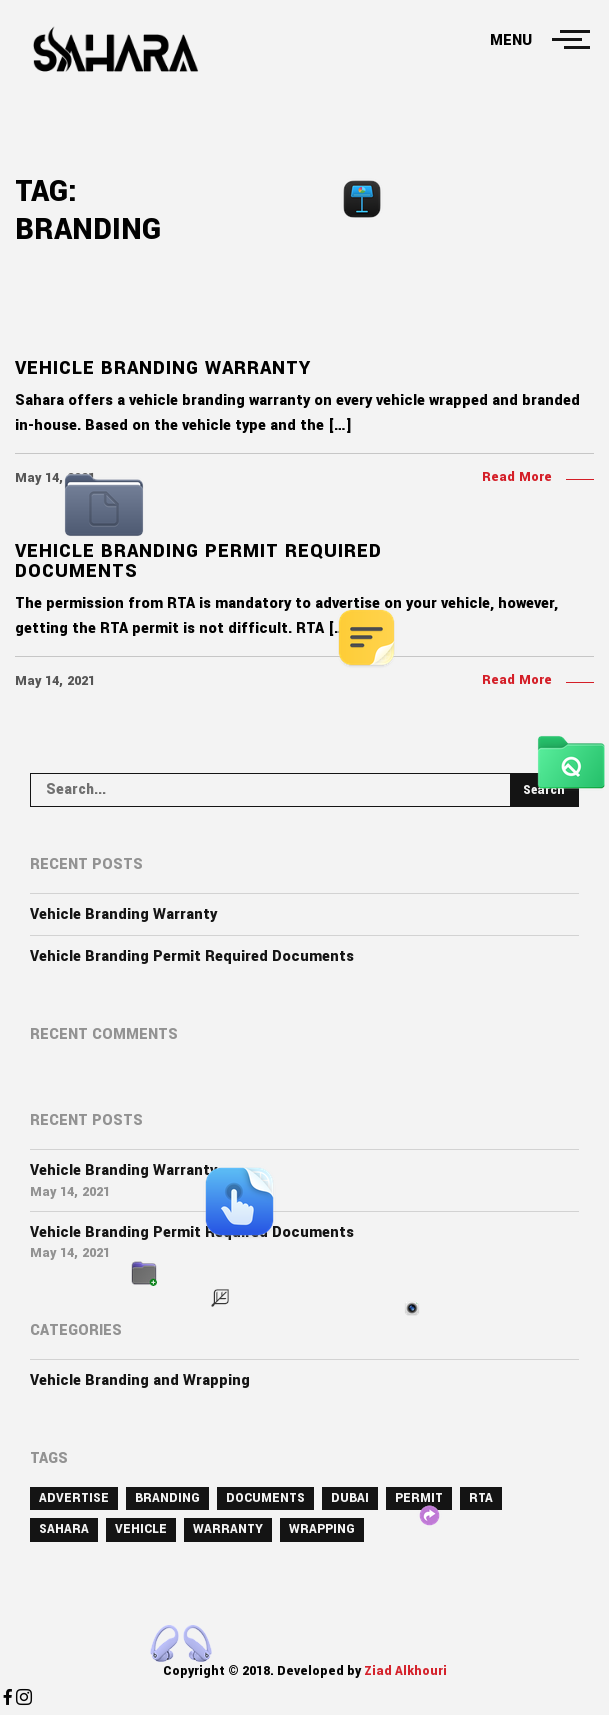 This screenshot has height=1715, width=609. I want to click on open touchscreen settings and preferences, so click(239, 1201).